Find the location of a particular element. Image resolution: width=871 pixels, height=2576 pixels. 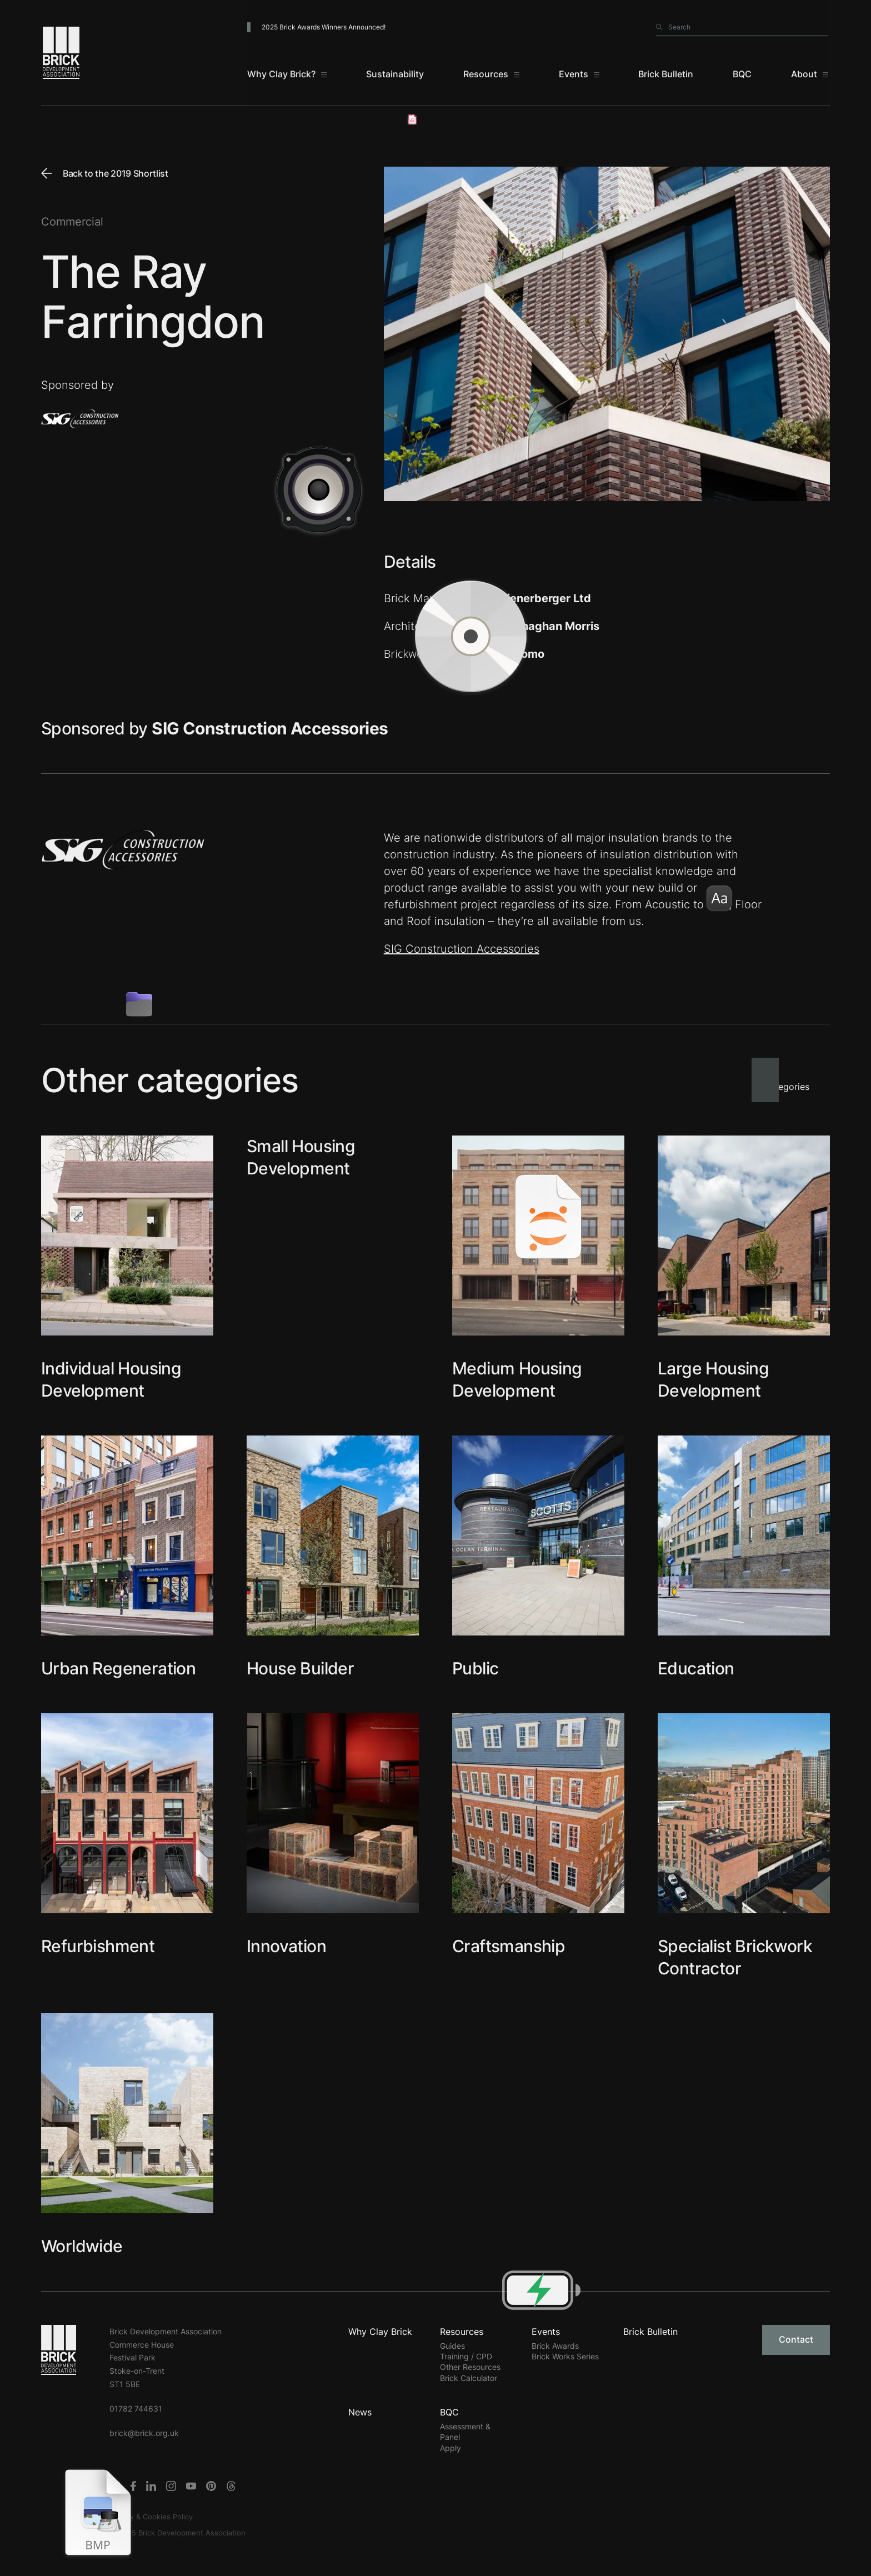

battery fully charged and connected to power is located at coordinates (541, 2290).